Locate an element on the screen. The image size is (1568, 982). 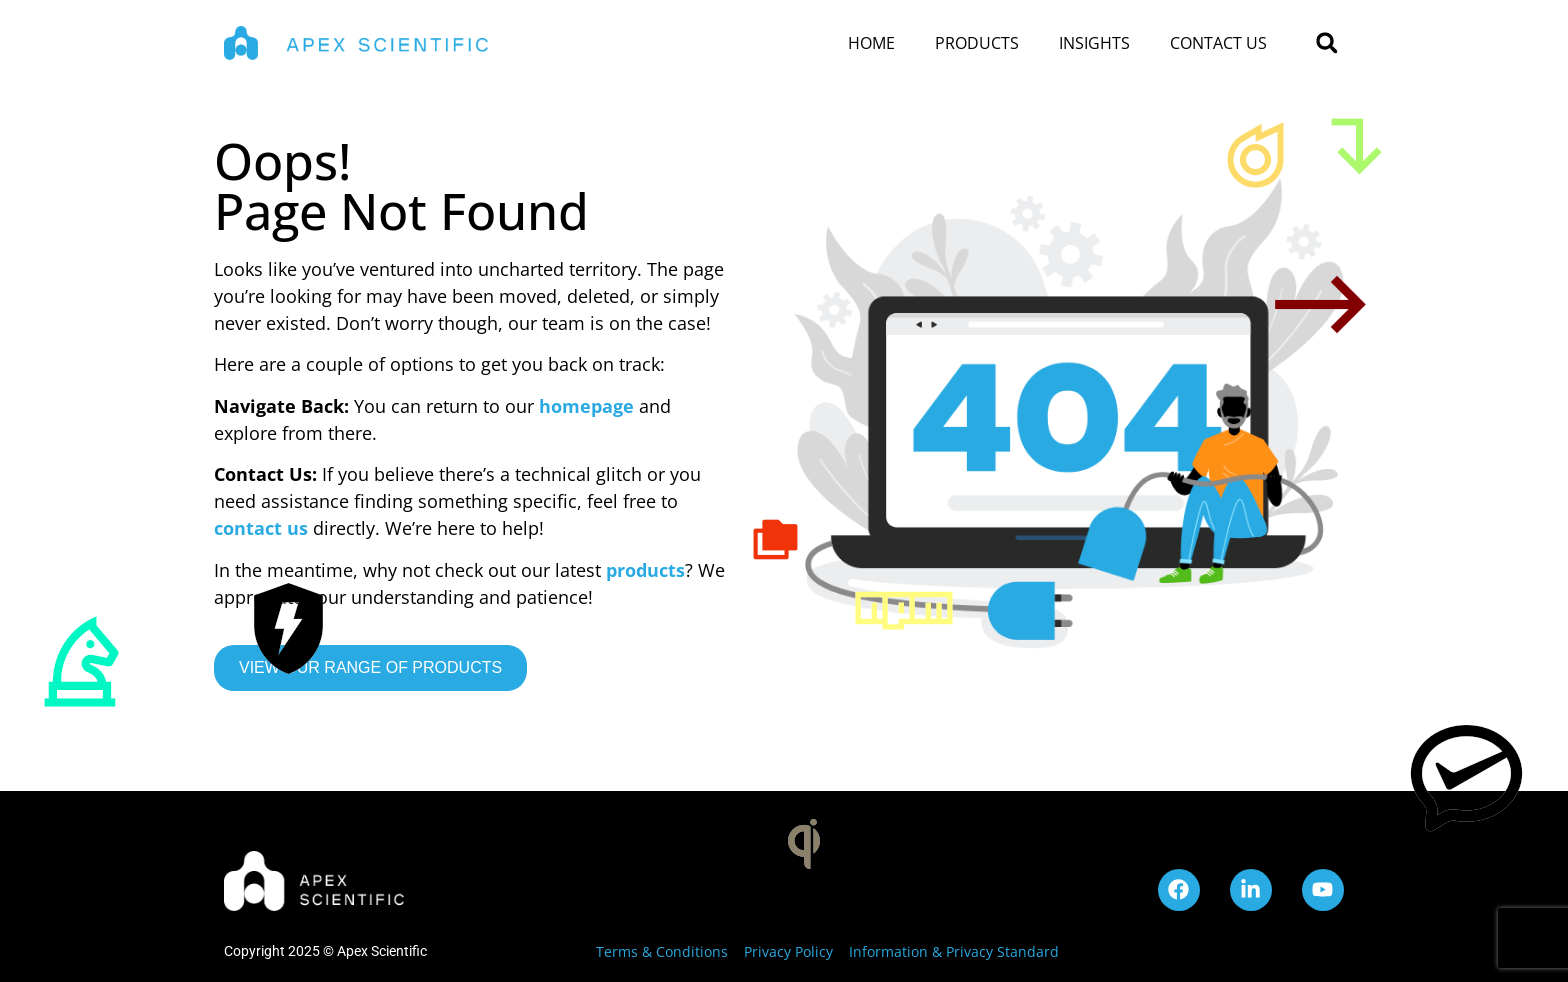
navigate to the next page or step is located at coordinates (1320, 304).